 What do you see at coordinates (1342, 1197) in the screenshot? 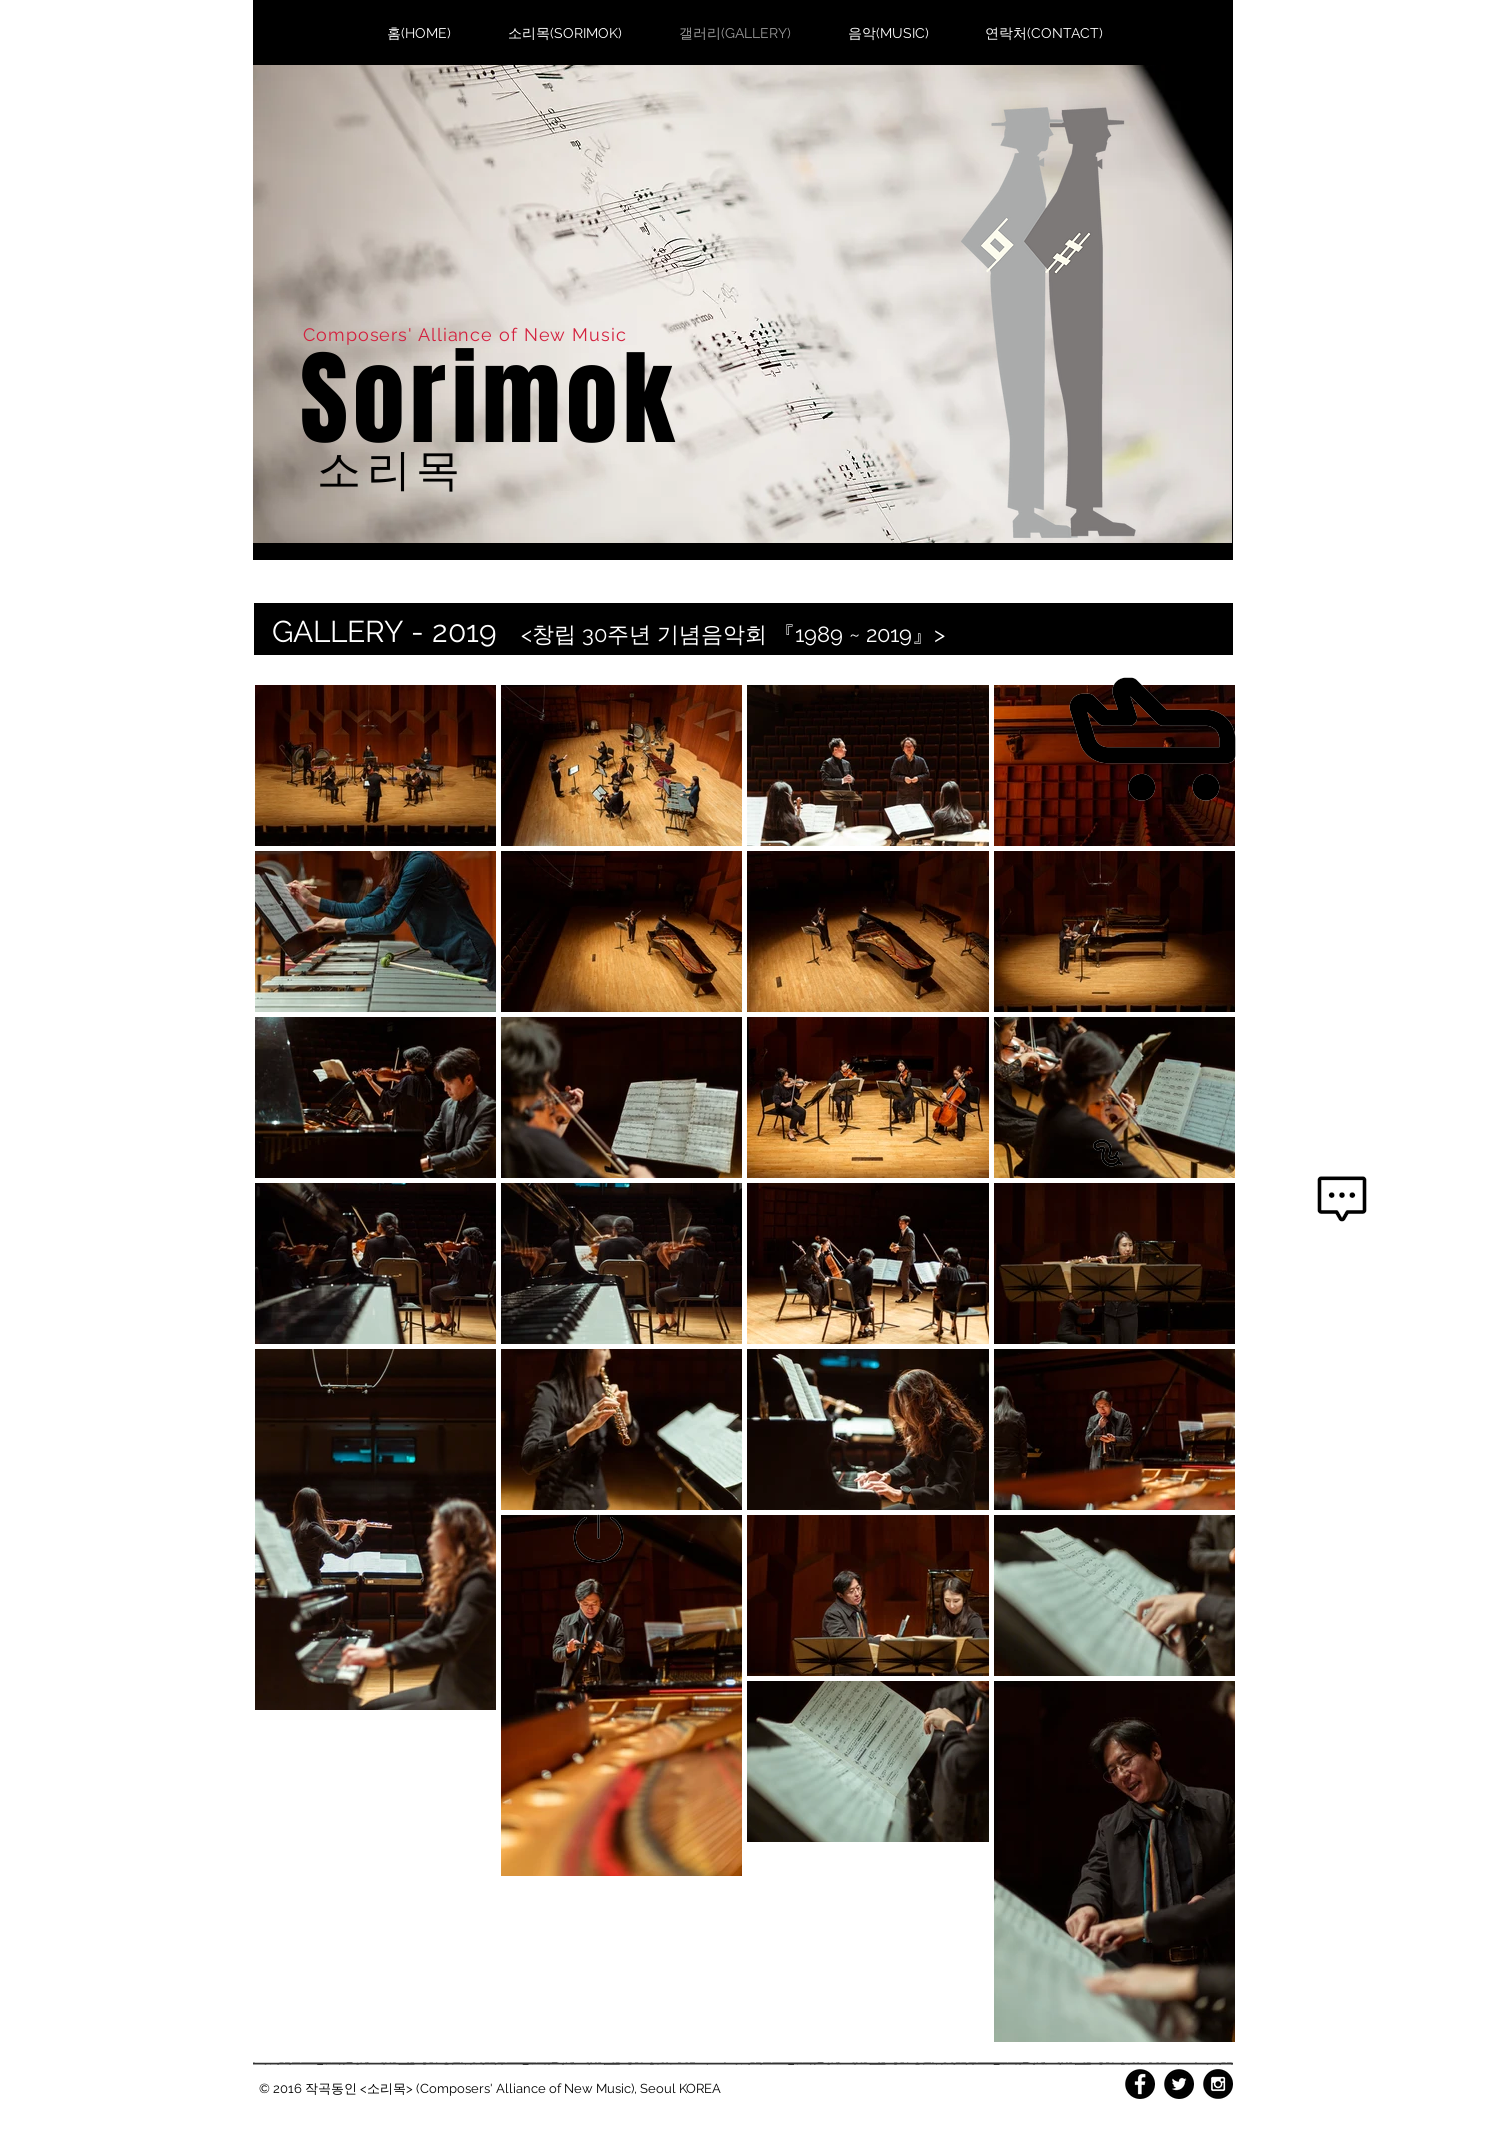
I see `open chat or messaging` at bounding box center [1342, 1197].